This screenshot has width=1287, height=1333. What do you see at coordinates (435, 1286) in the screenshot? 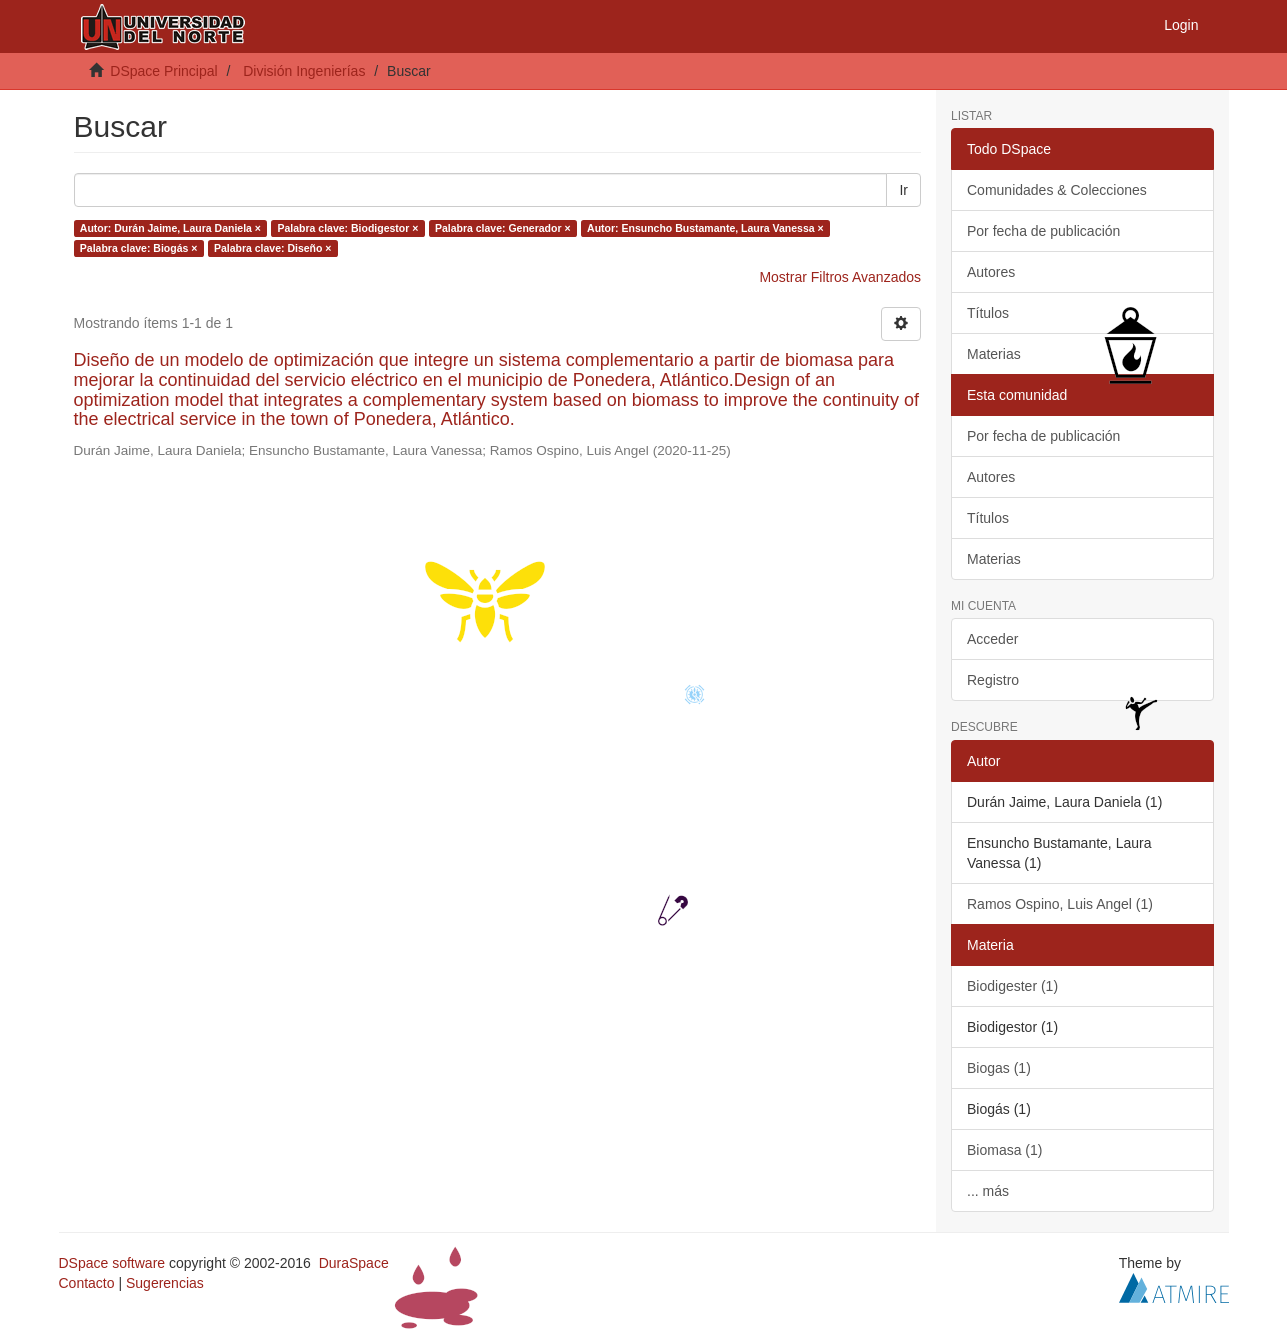
I see `indicates a water leak or fluid spill` at bounding box center [435, 1286].